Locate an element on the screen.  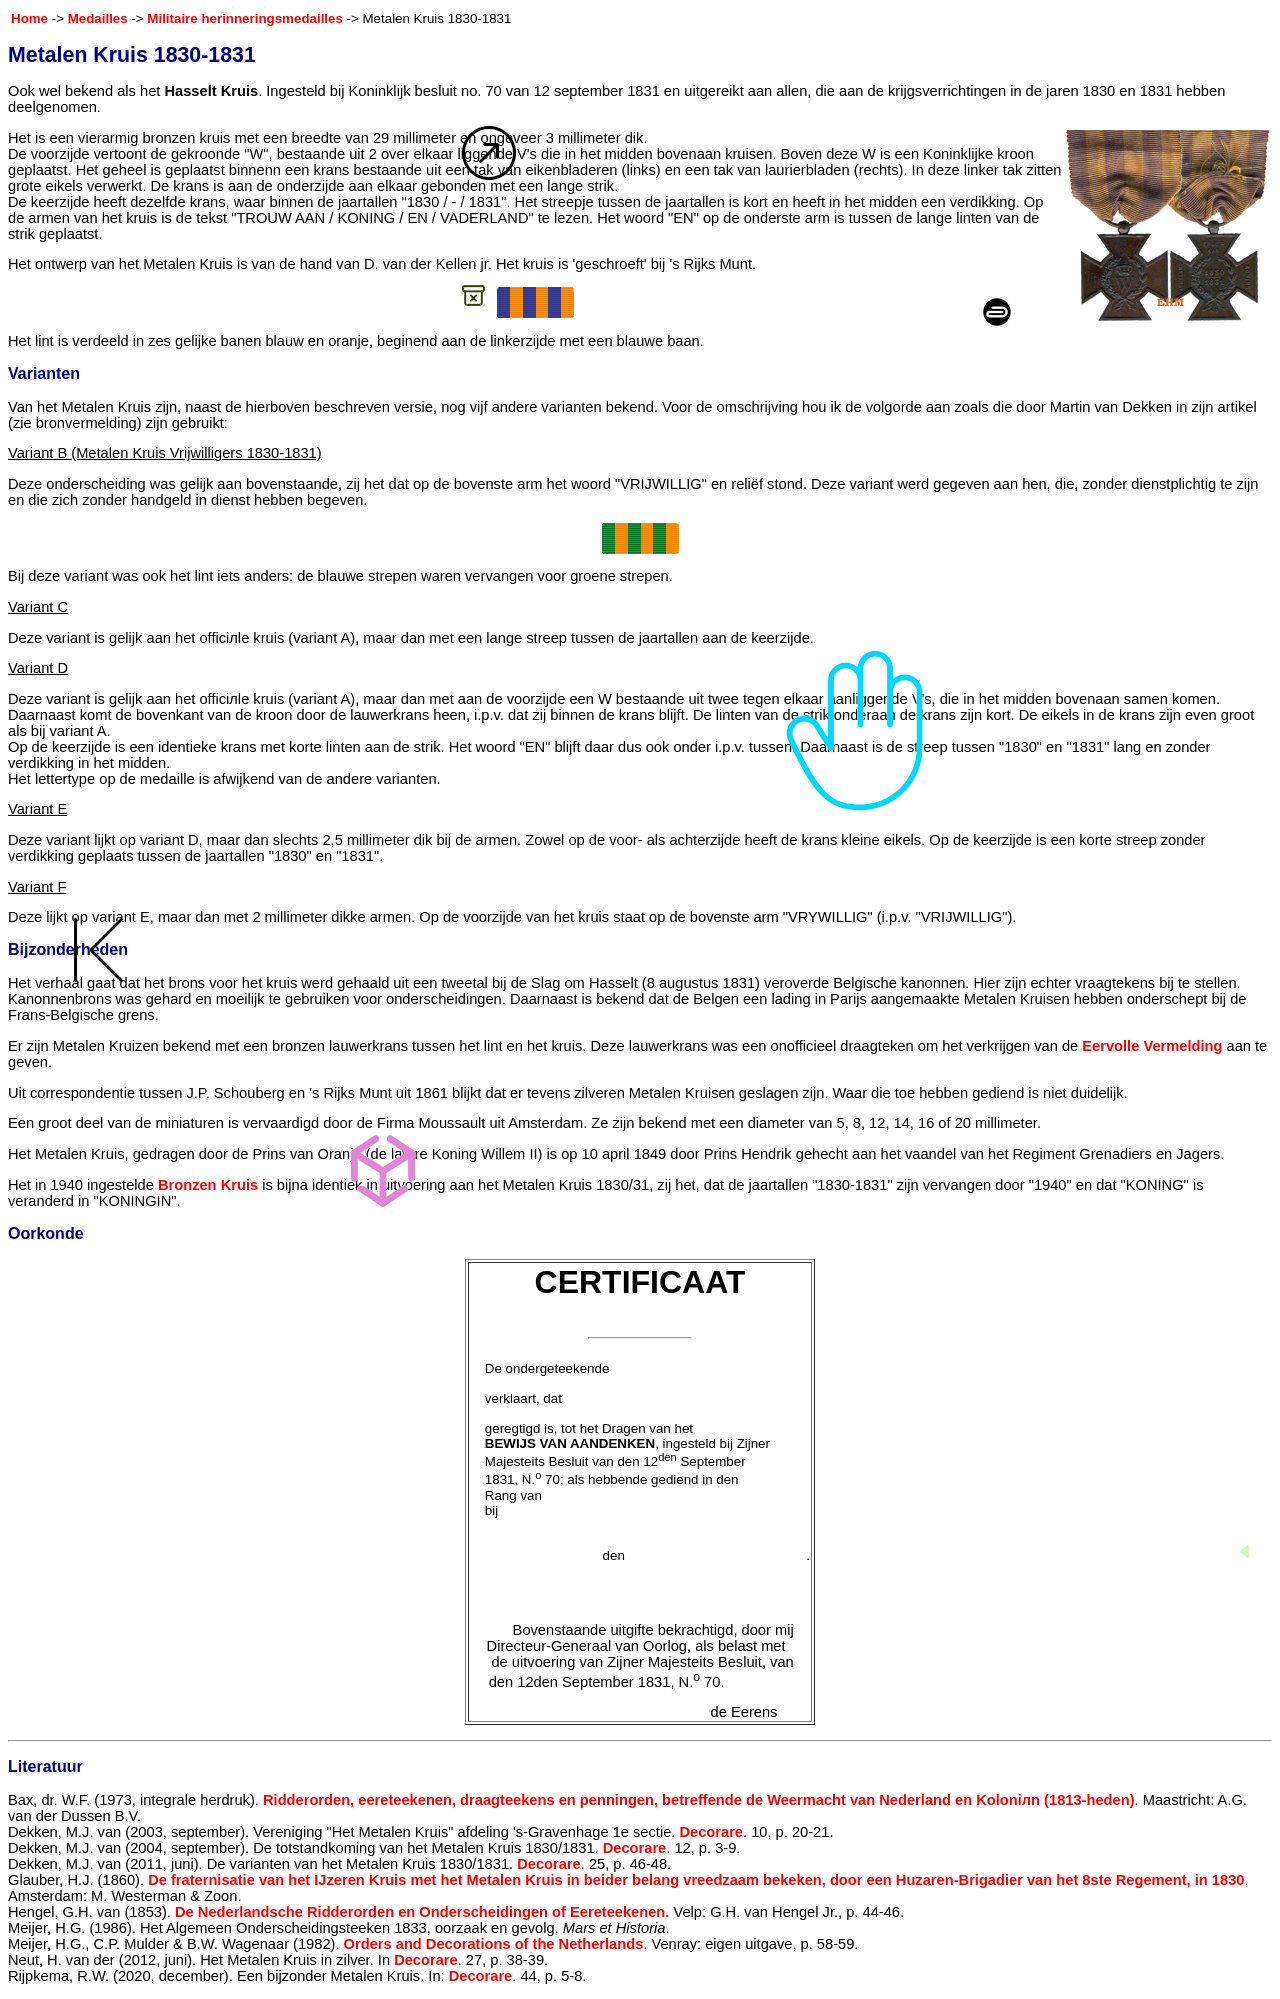
unity game engine logo is located at coordinates (383, 1171).